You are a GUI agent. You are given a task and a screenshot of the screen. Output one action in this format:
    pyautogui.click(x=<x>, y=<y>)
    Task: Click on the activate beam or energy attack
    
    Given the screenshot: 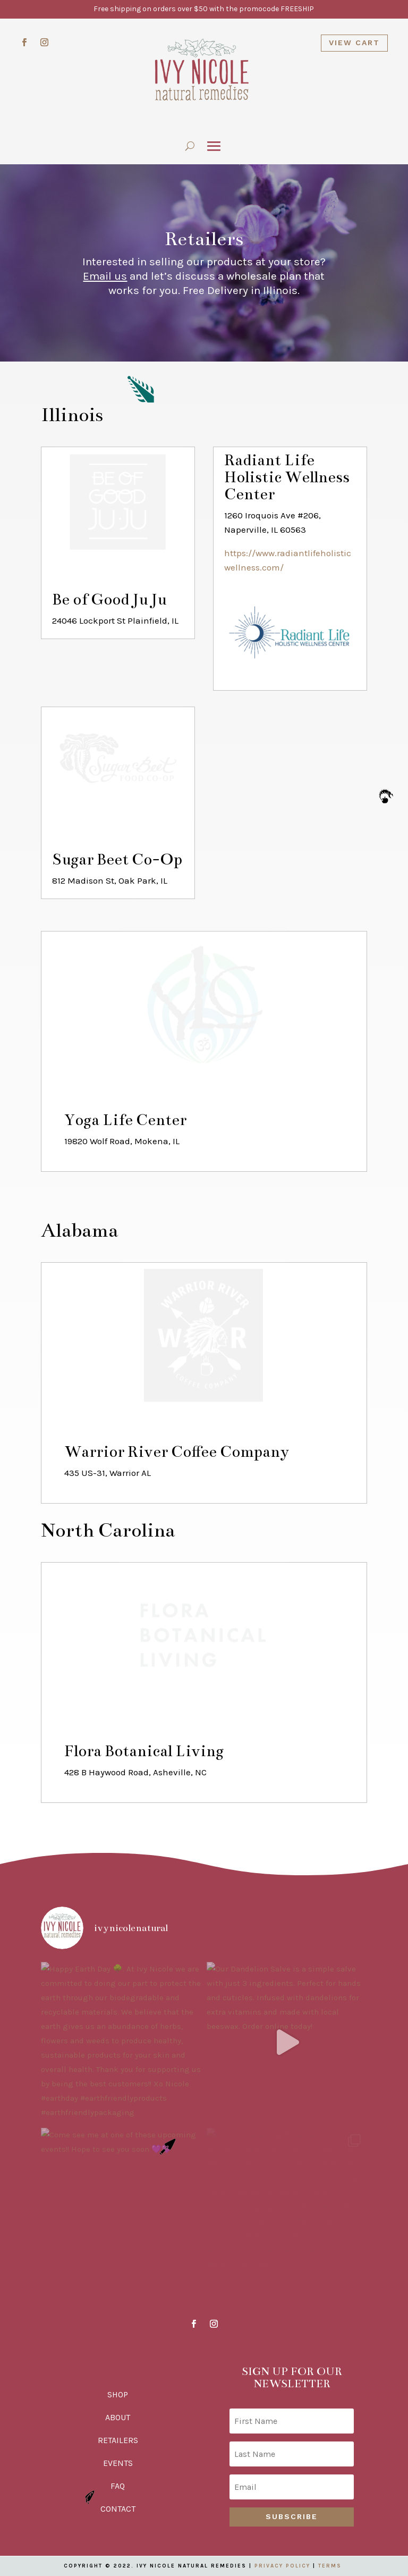 What is the action you would take?
    pyautogui.click(x=141, y=389)
    